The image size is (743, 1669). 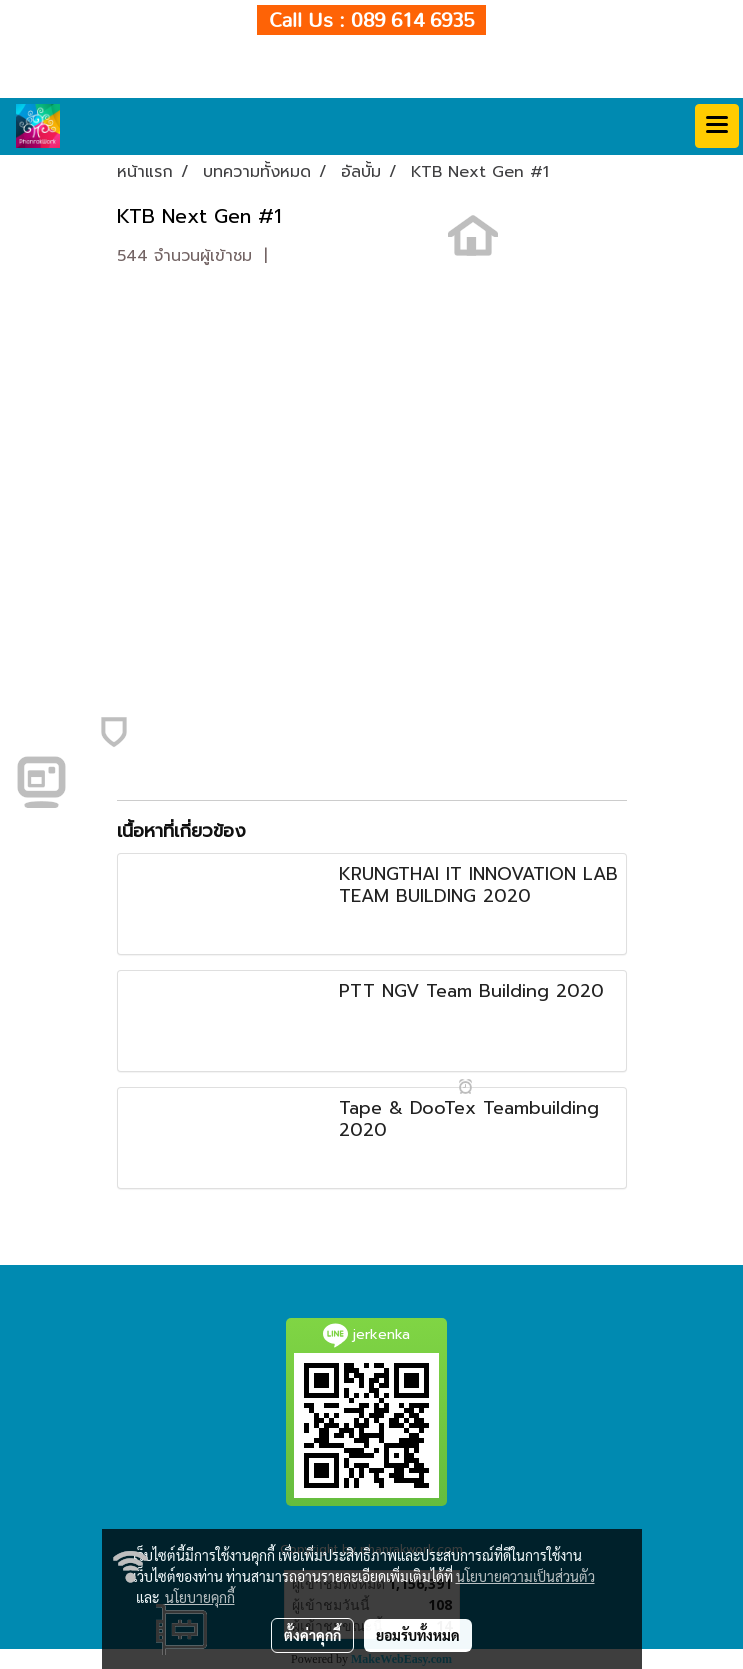 I want to click on access firmware settings and updates, so click(x=181, y=1629).